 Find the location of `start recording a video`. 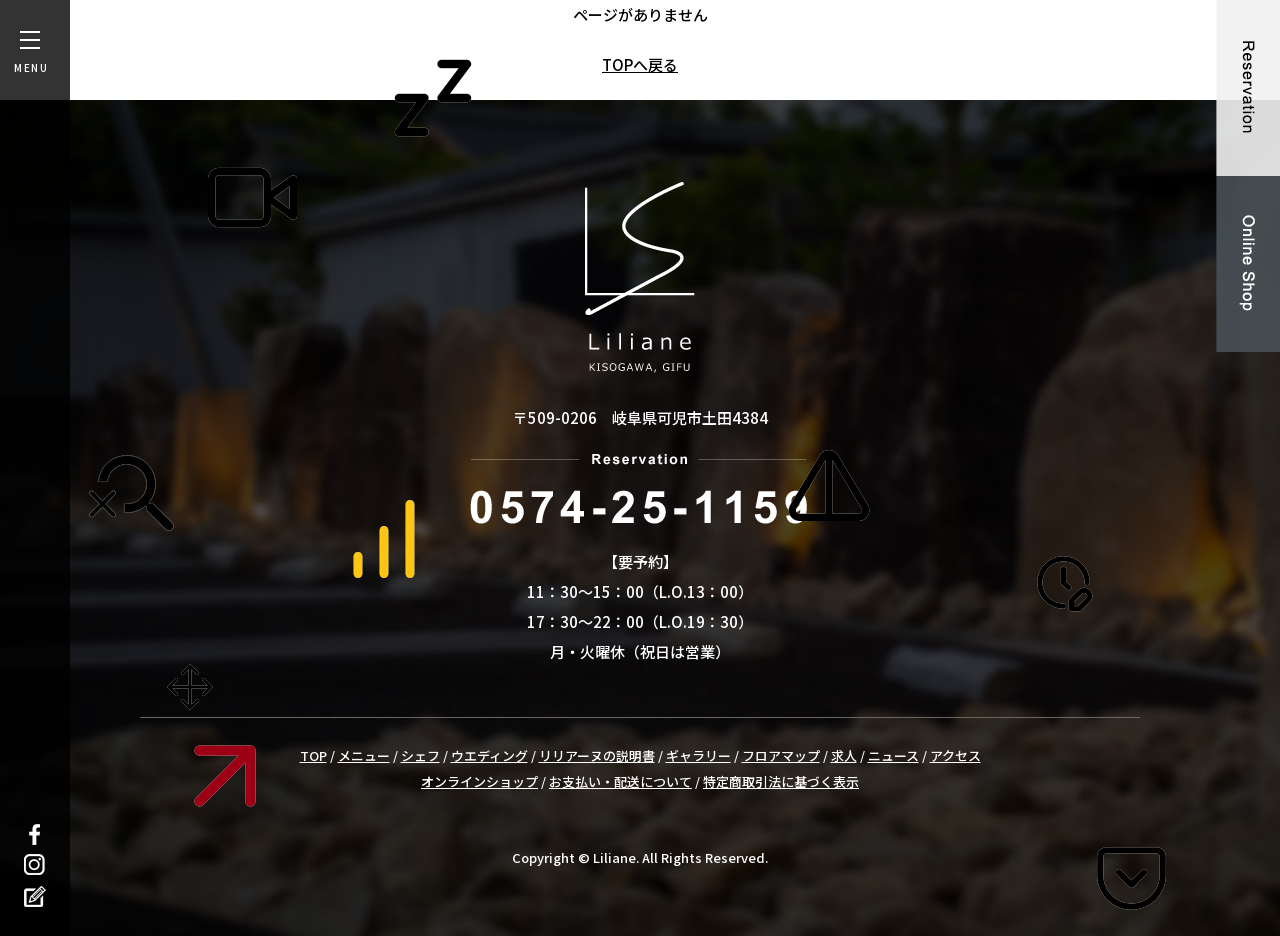

start recording a video is located at coordinates (252, 197).